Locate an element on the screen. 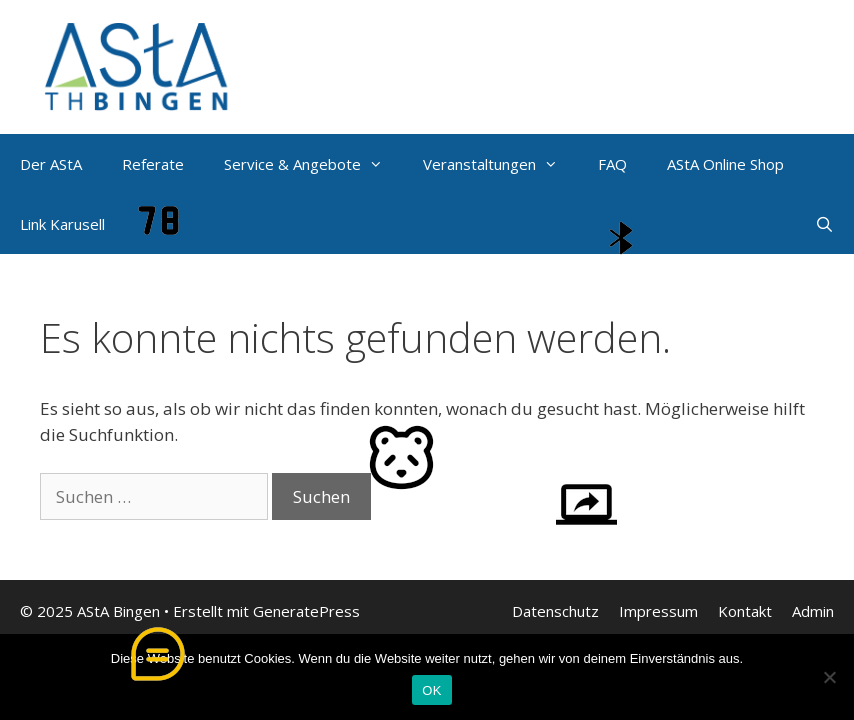 The width and height of the screenshot is (854, 720). indicates item number 78 in a list or sequence is located at coordinates (158, 220).